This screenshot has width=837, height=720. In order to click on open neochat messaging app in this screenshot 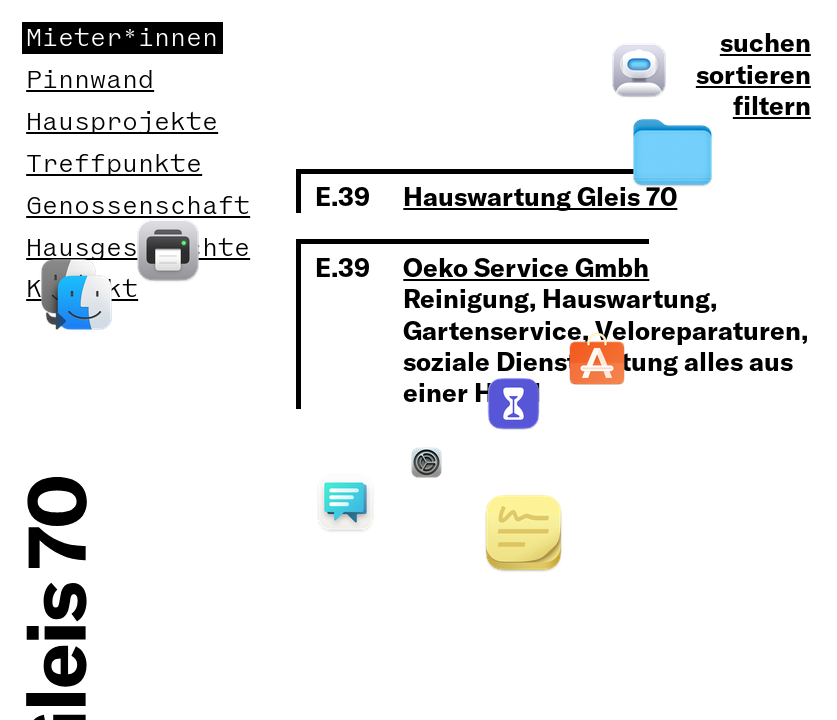, I will do `click(345, 502)`.